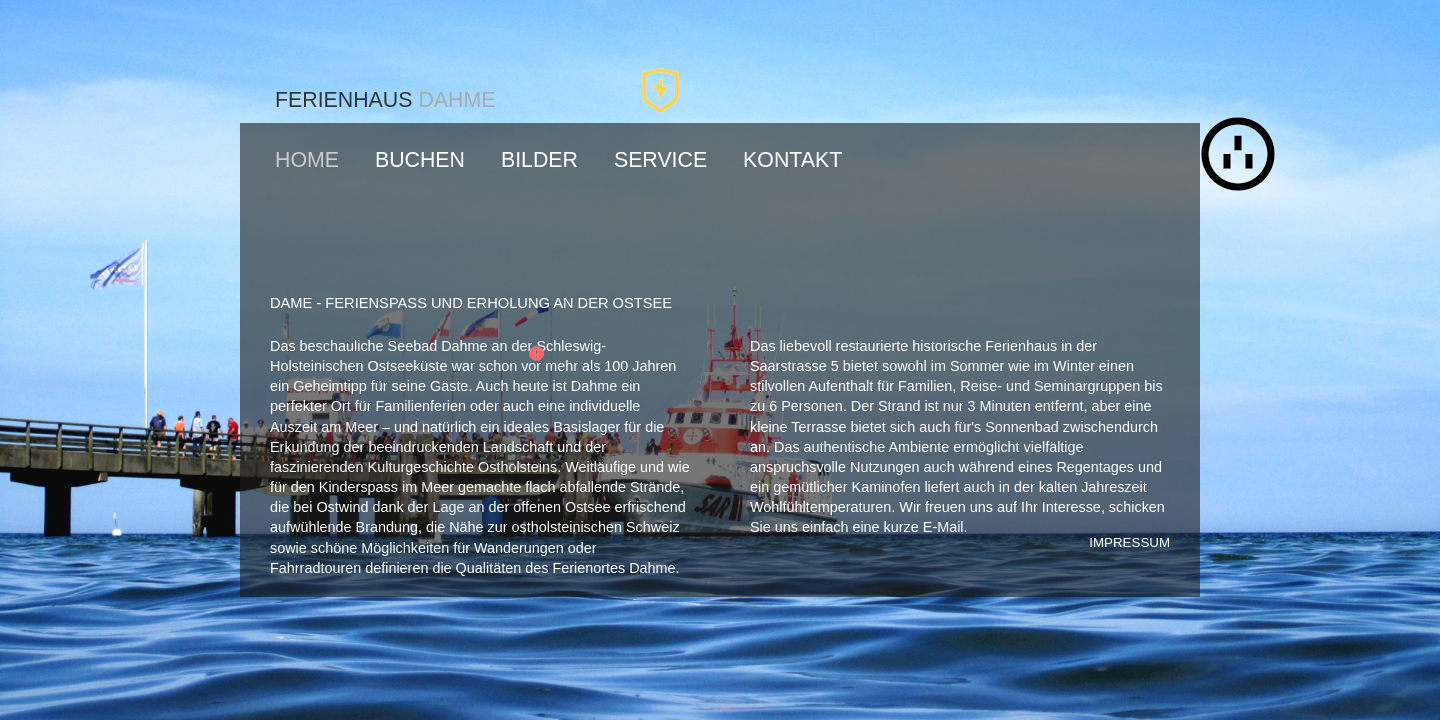 This screenshot has height=720, width=1440. I want to click on indicates spam or junk content, so click(536, 353).